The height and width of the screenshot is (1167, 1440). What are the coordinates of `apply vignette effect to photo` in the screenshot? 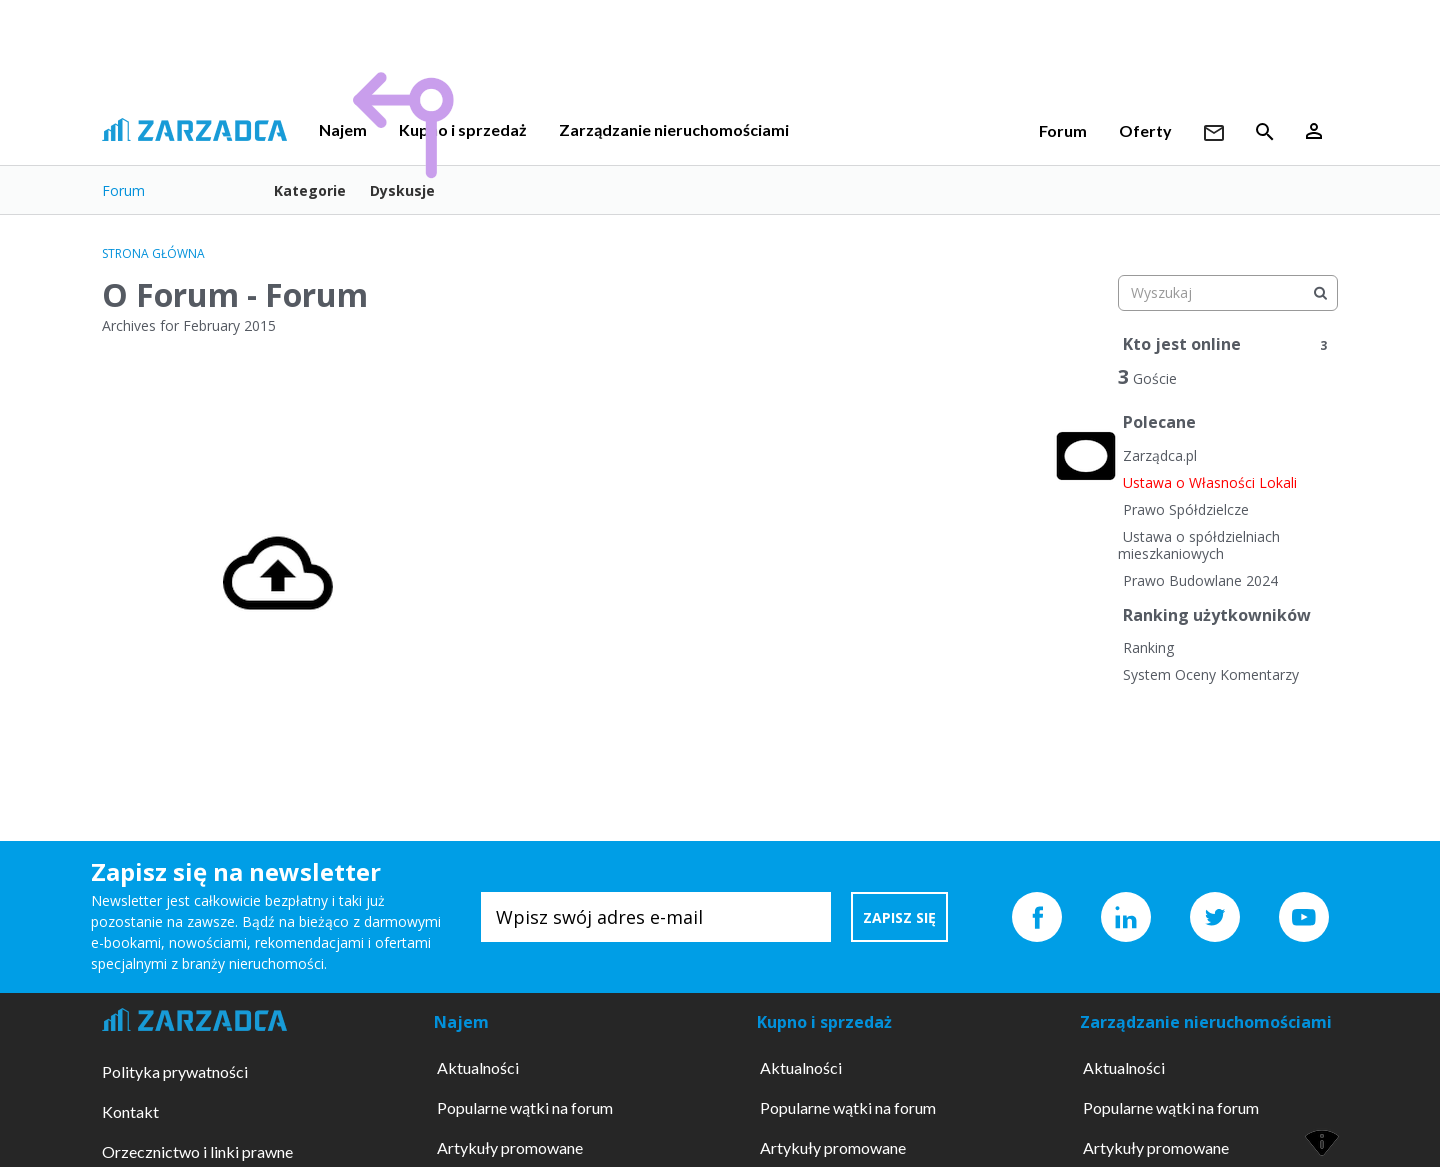 It's located at (1086, 456).